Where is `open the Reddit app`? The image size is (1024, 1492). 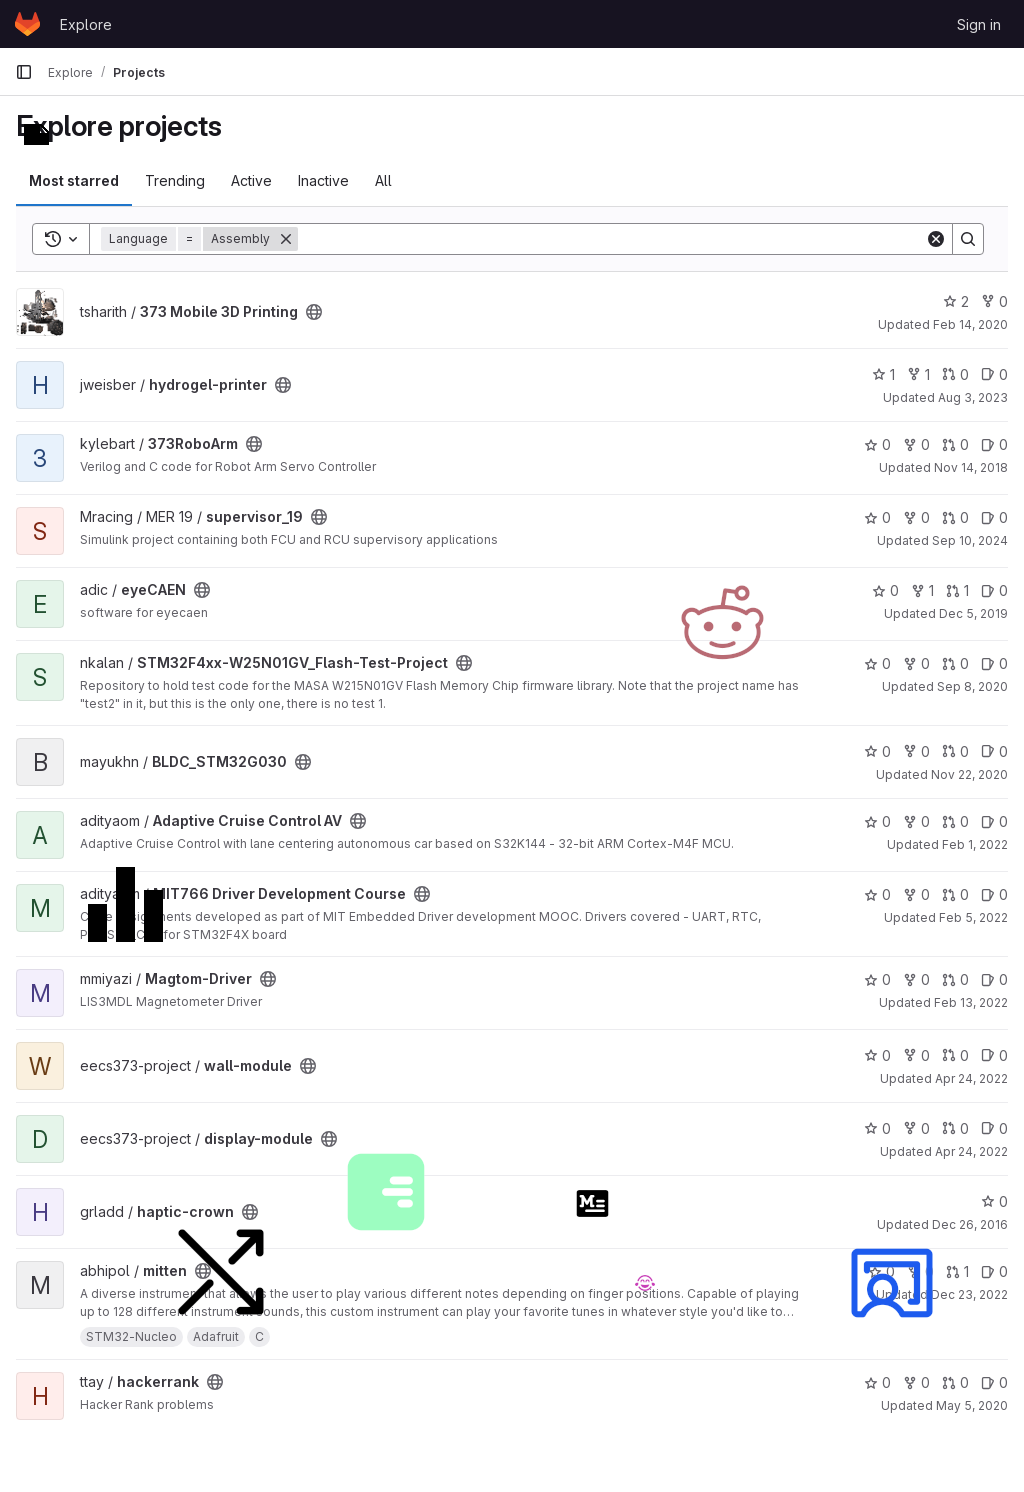
open the Reddit app is located at coordinates (722, 626).